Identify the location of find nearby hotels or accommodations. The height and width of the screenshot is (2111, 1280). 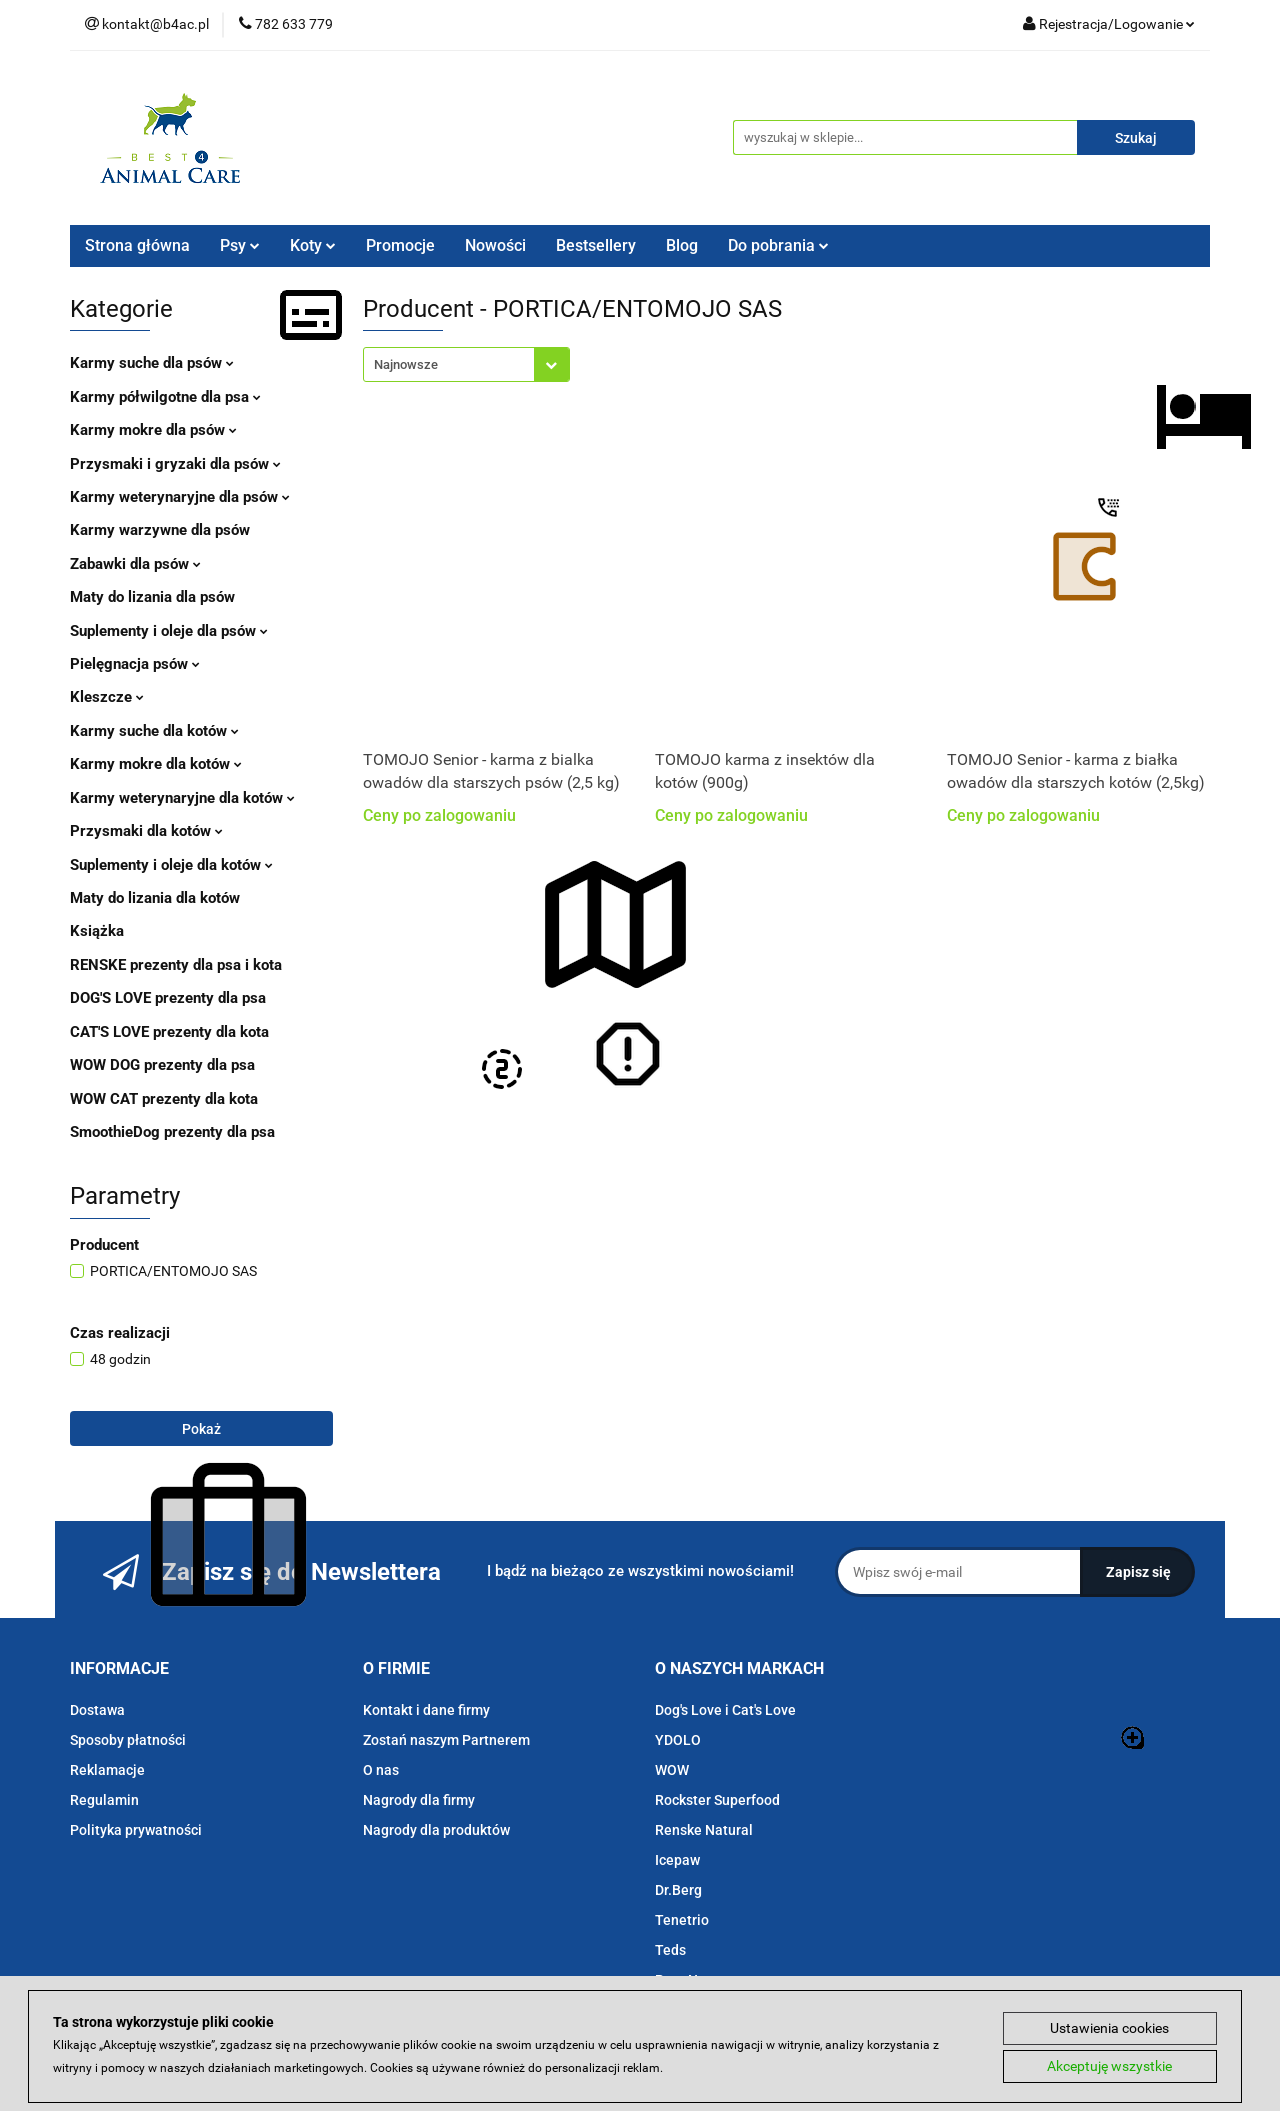
(1204, 415).